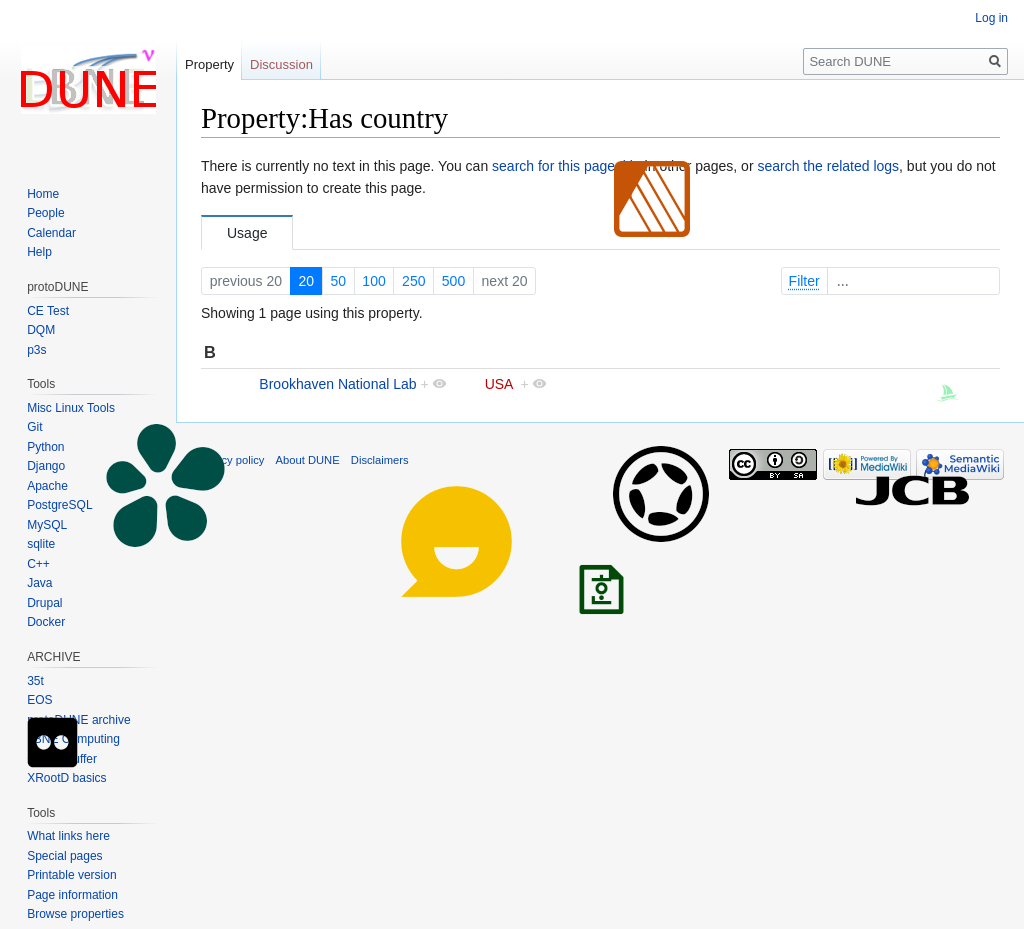  I want to click on pay with JCB credit card, so click(912, 490).